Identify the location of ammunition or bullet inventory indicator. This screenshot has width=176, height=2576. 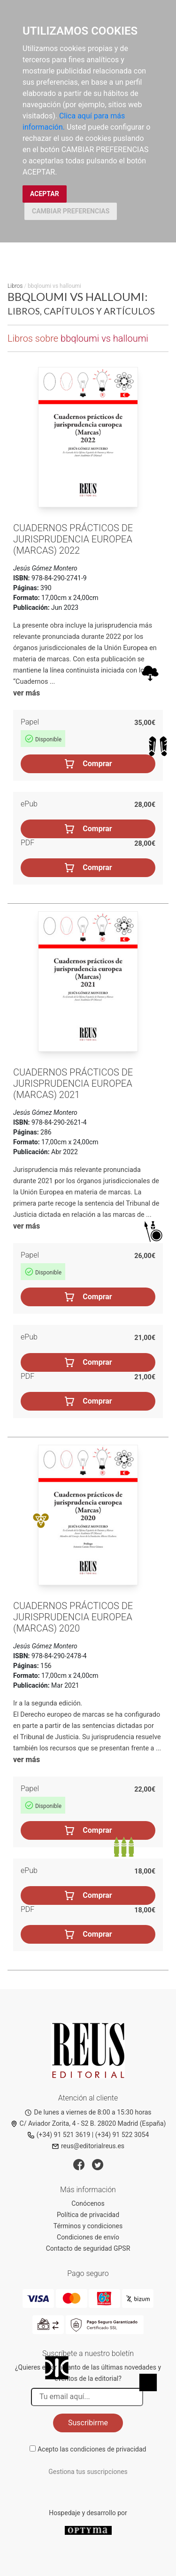
(124, 1847).